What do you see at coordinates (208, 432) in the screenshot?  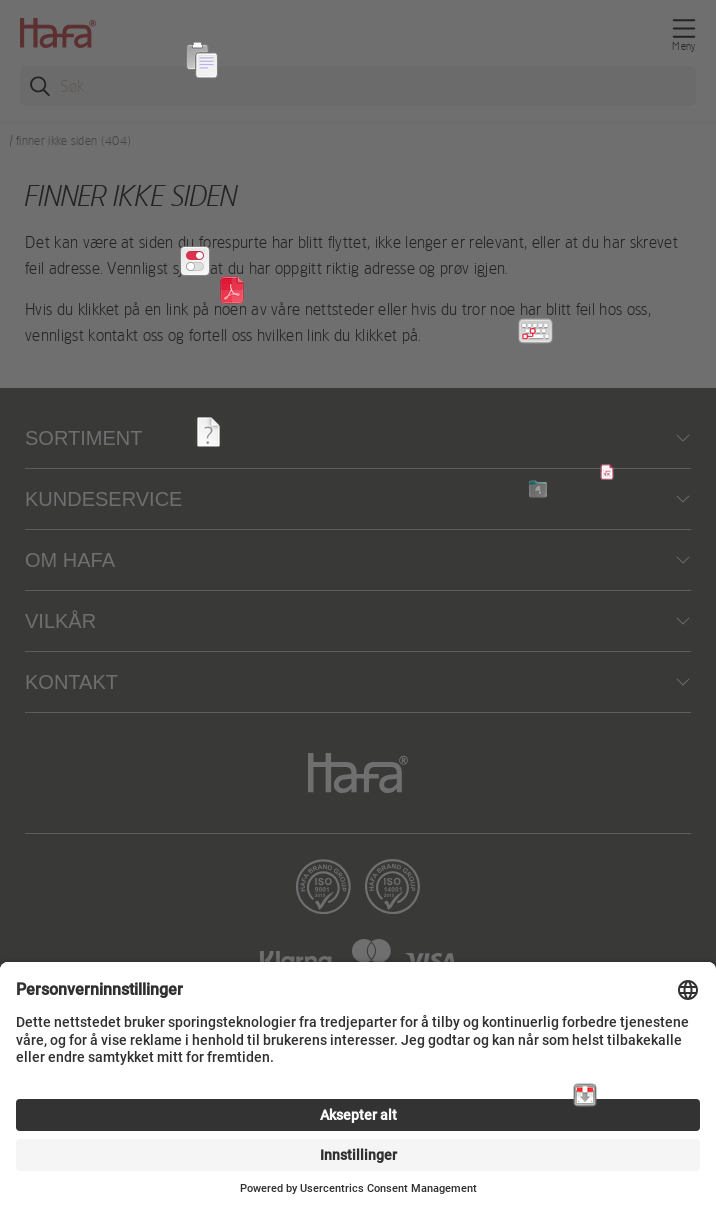 I see `indicates an unrecognized file type` at bounding box center [208, 432].